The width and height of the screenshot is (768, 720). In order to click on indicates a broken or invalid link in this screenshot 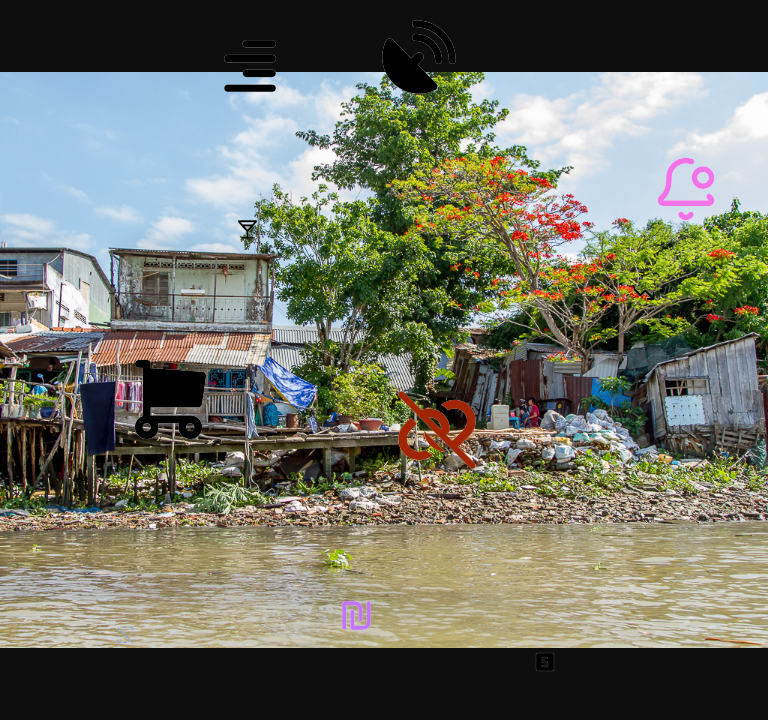, I will do `click(437, 430)`.